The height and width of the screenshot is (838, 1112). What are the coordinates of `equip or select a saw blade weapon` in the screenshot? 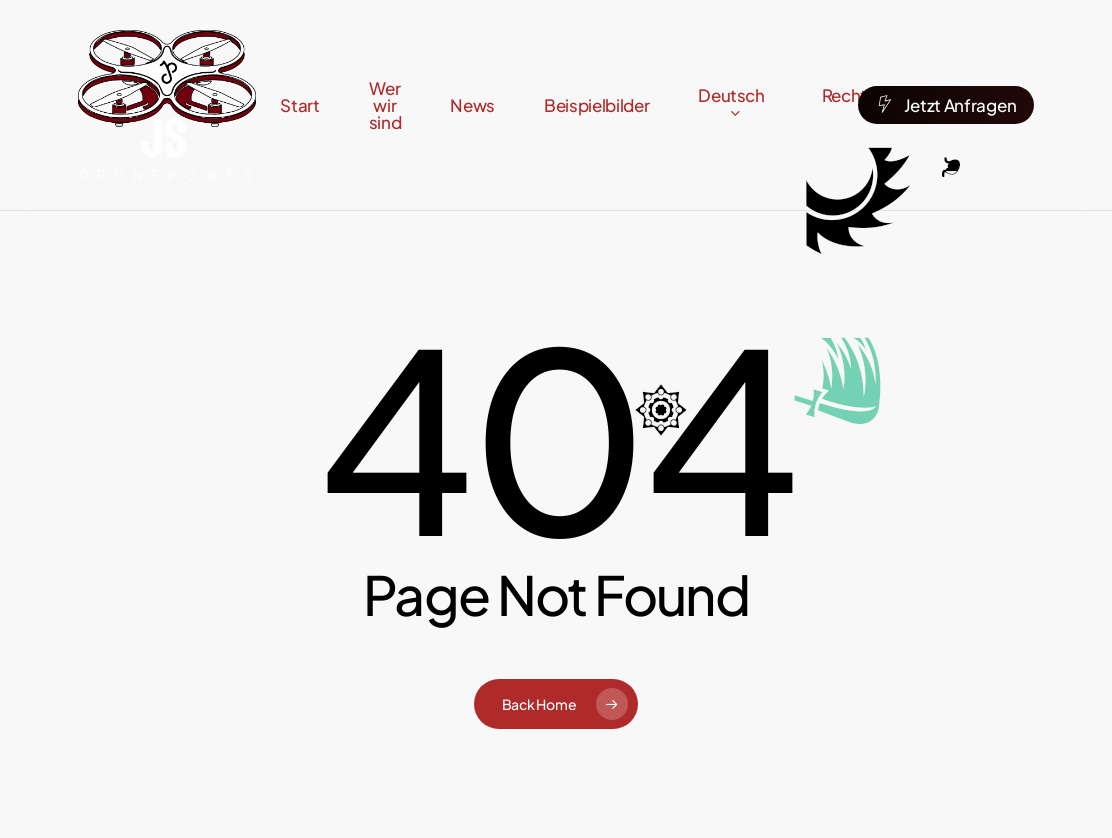 It's located at (859, 201).